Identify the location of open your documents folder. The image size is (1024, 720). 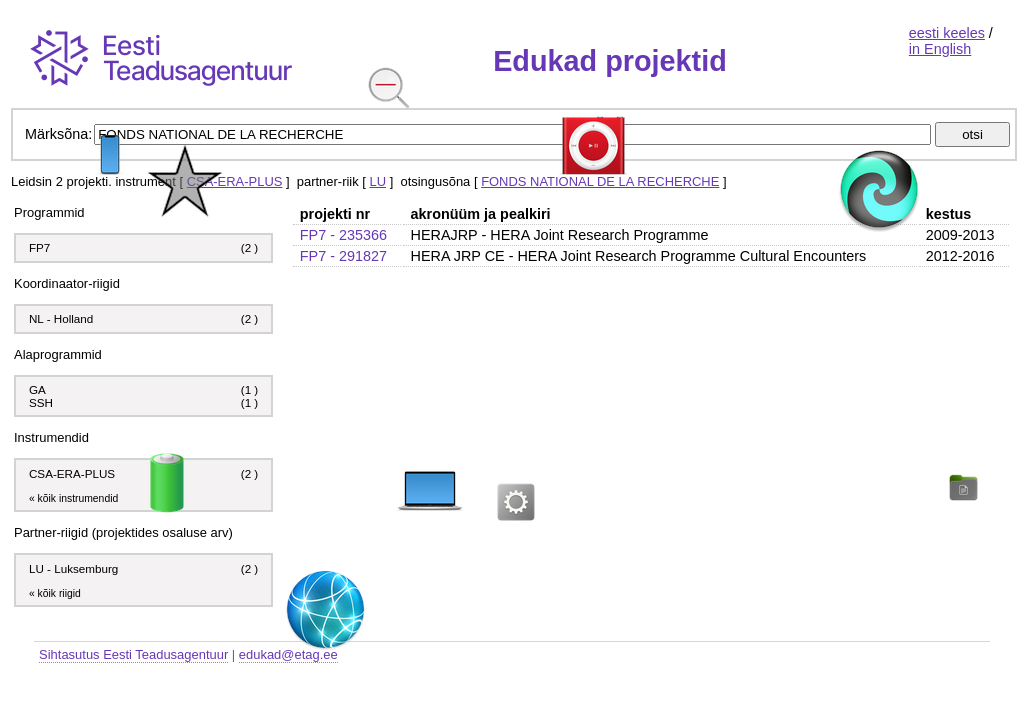
(963, 487).